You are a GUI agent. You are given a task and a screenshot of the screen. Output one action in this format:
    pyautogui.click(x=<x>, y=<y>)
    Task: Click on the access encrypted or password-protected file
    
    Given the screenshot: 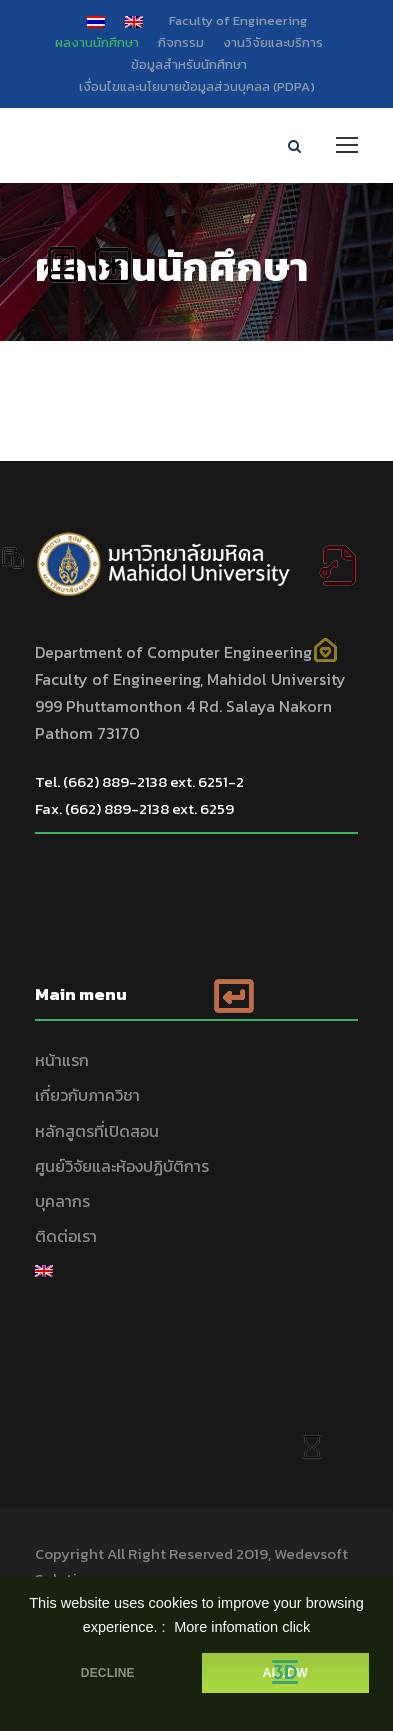 What is the action you would take?
    pyautogui.click(x=339, y=565)
    